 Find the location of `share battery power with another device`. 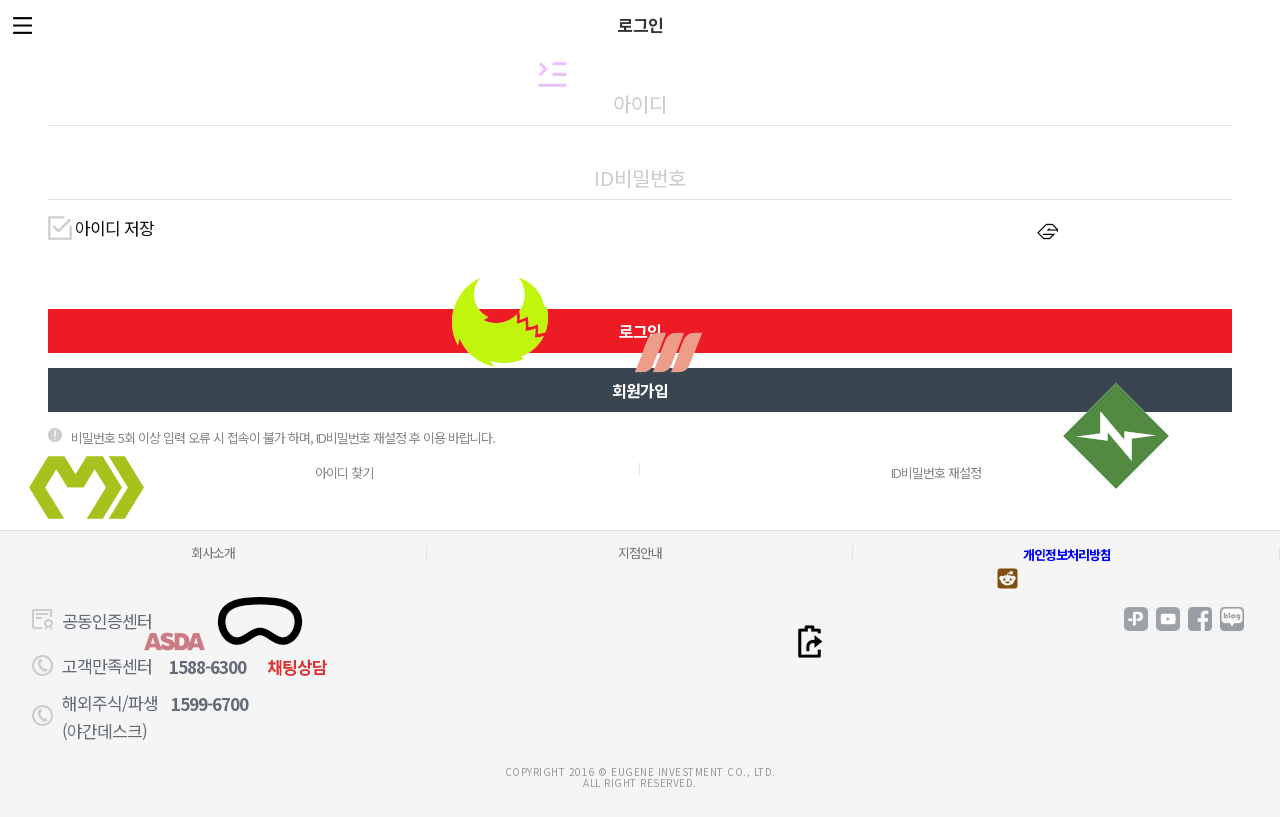

share battery power with another device is located at coordinates (809, 641).